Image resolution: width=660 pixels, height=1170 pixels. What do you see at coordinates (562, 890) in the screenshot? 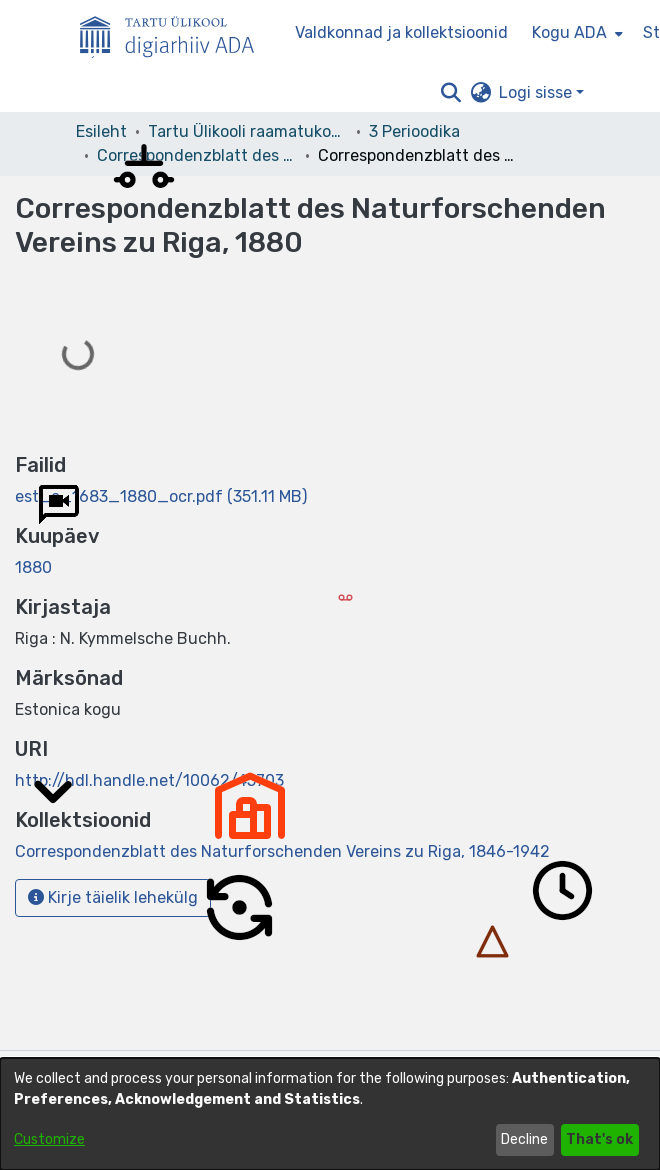
I see `view current time` at bounding box center [562, 890].